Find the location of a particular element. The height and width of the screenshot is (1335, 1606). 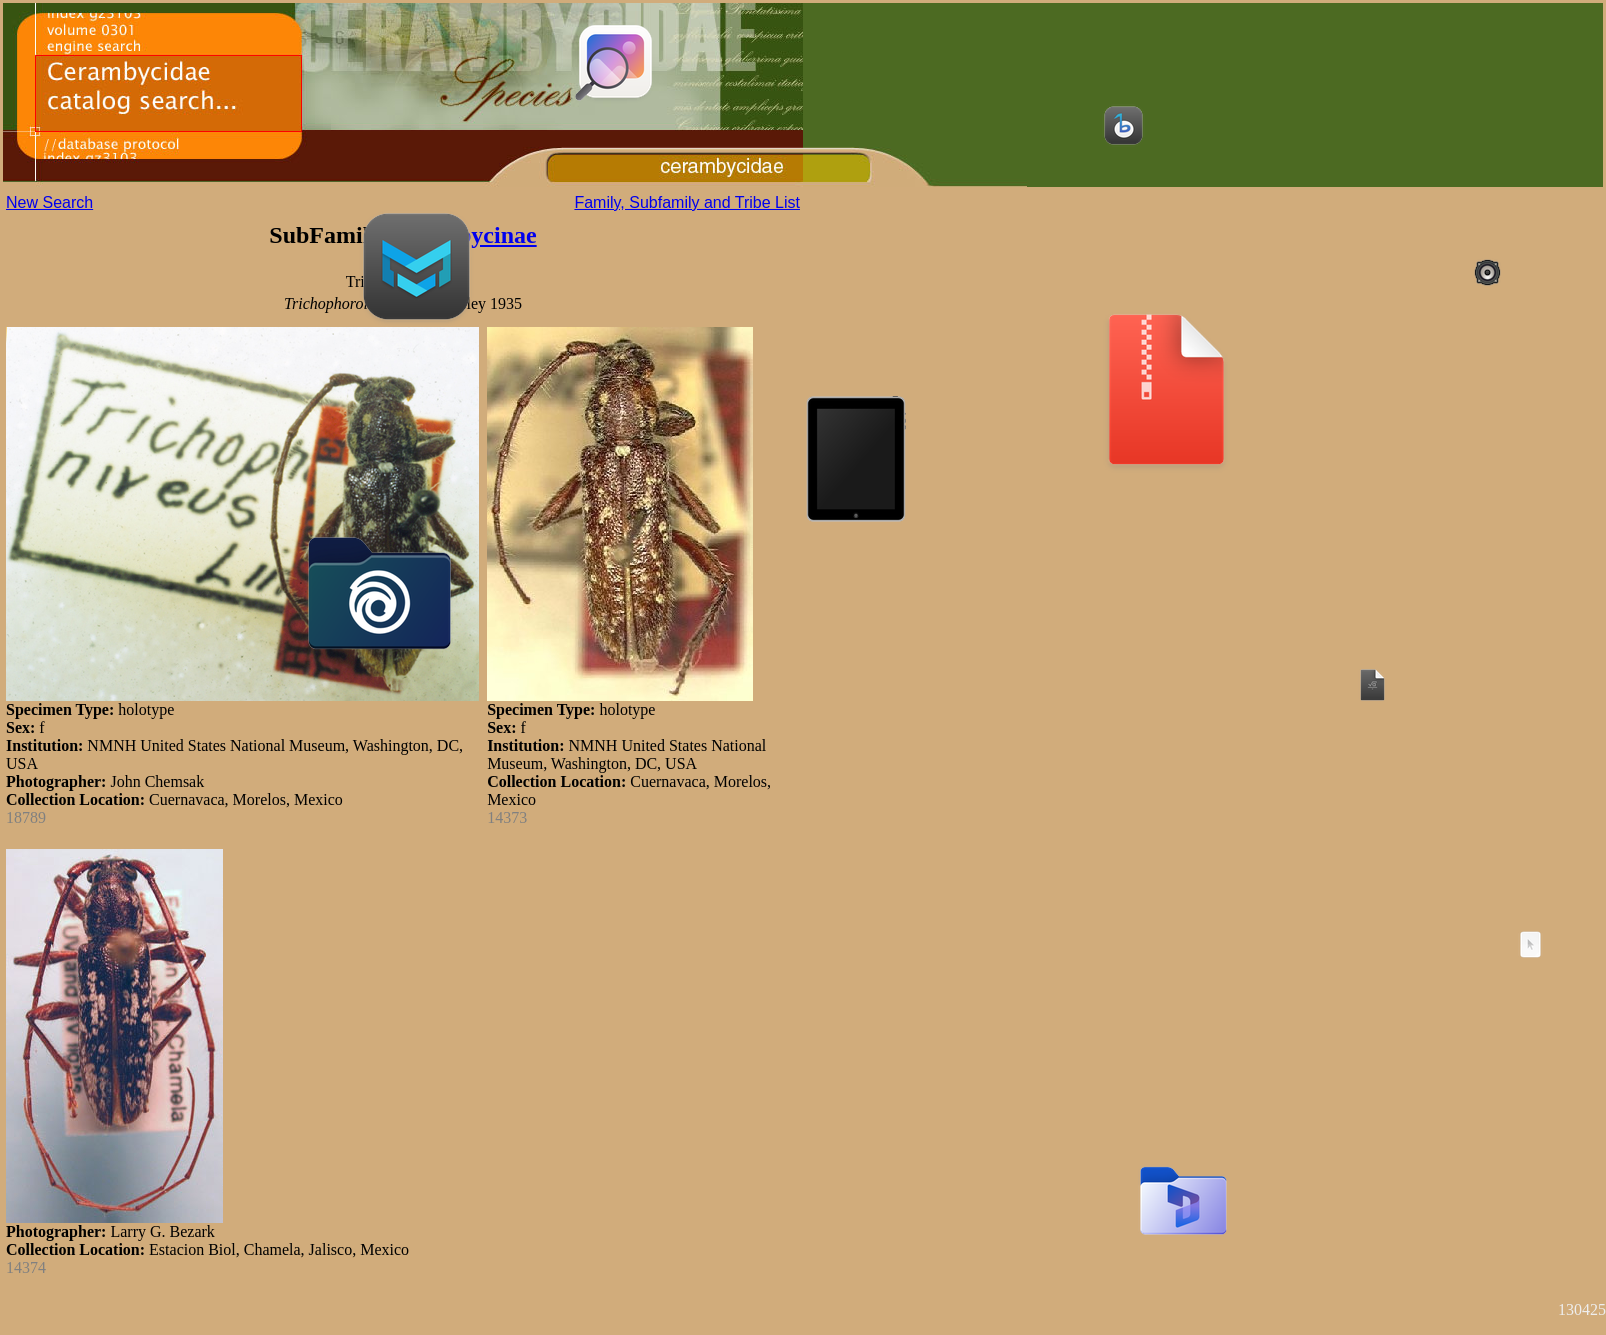

opendocument formula template file is located at coordinates (1372, 685).